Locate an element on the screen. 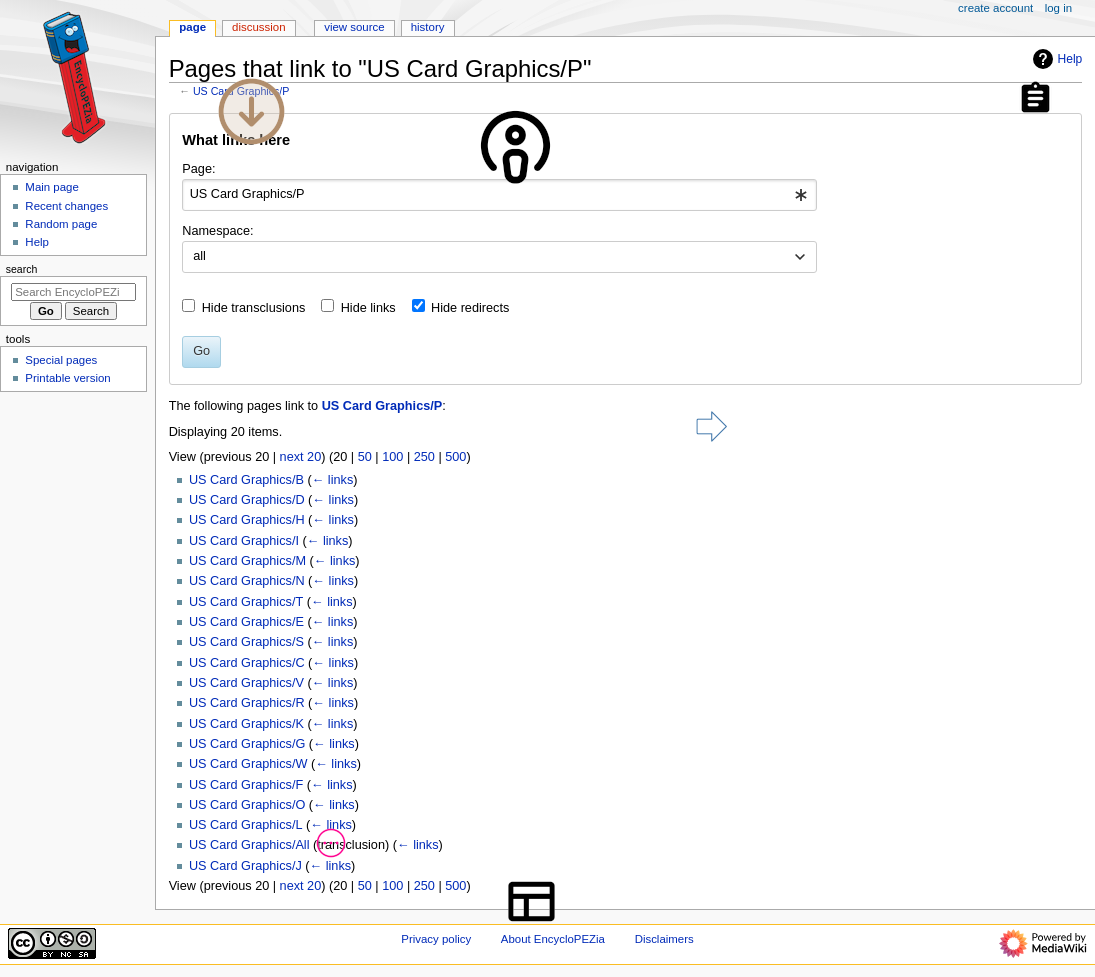 This screenshot has height=977, width=1095. view assignments or tasks is located at coordinates (1035, 98).